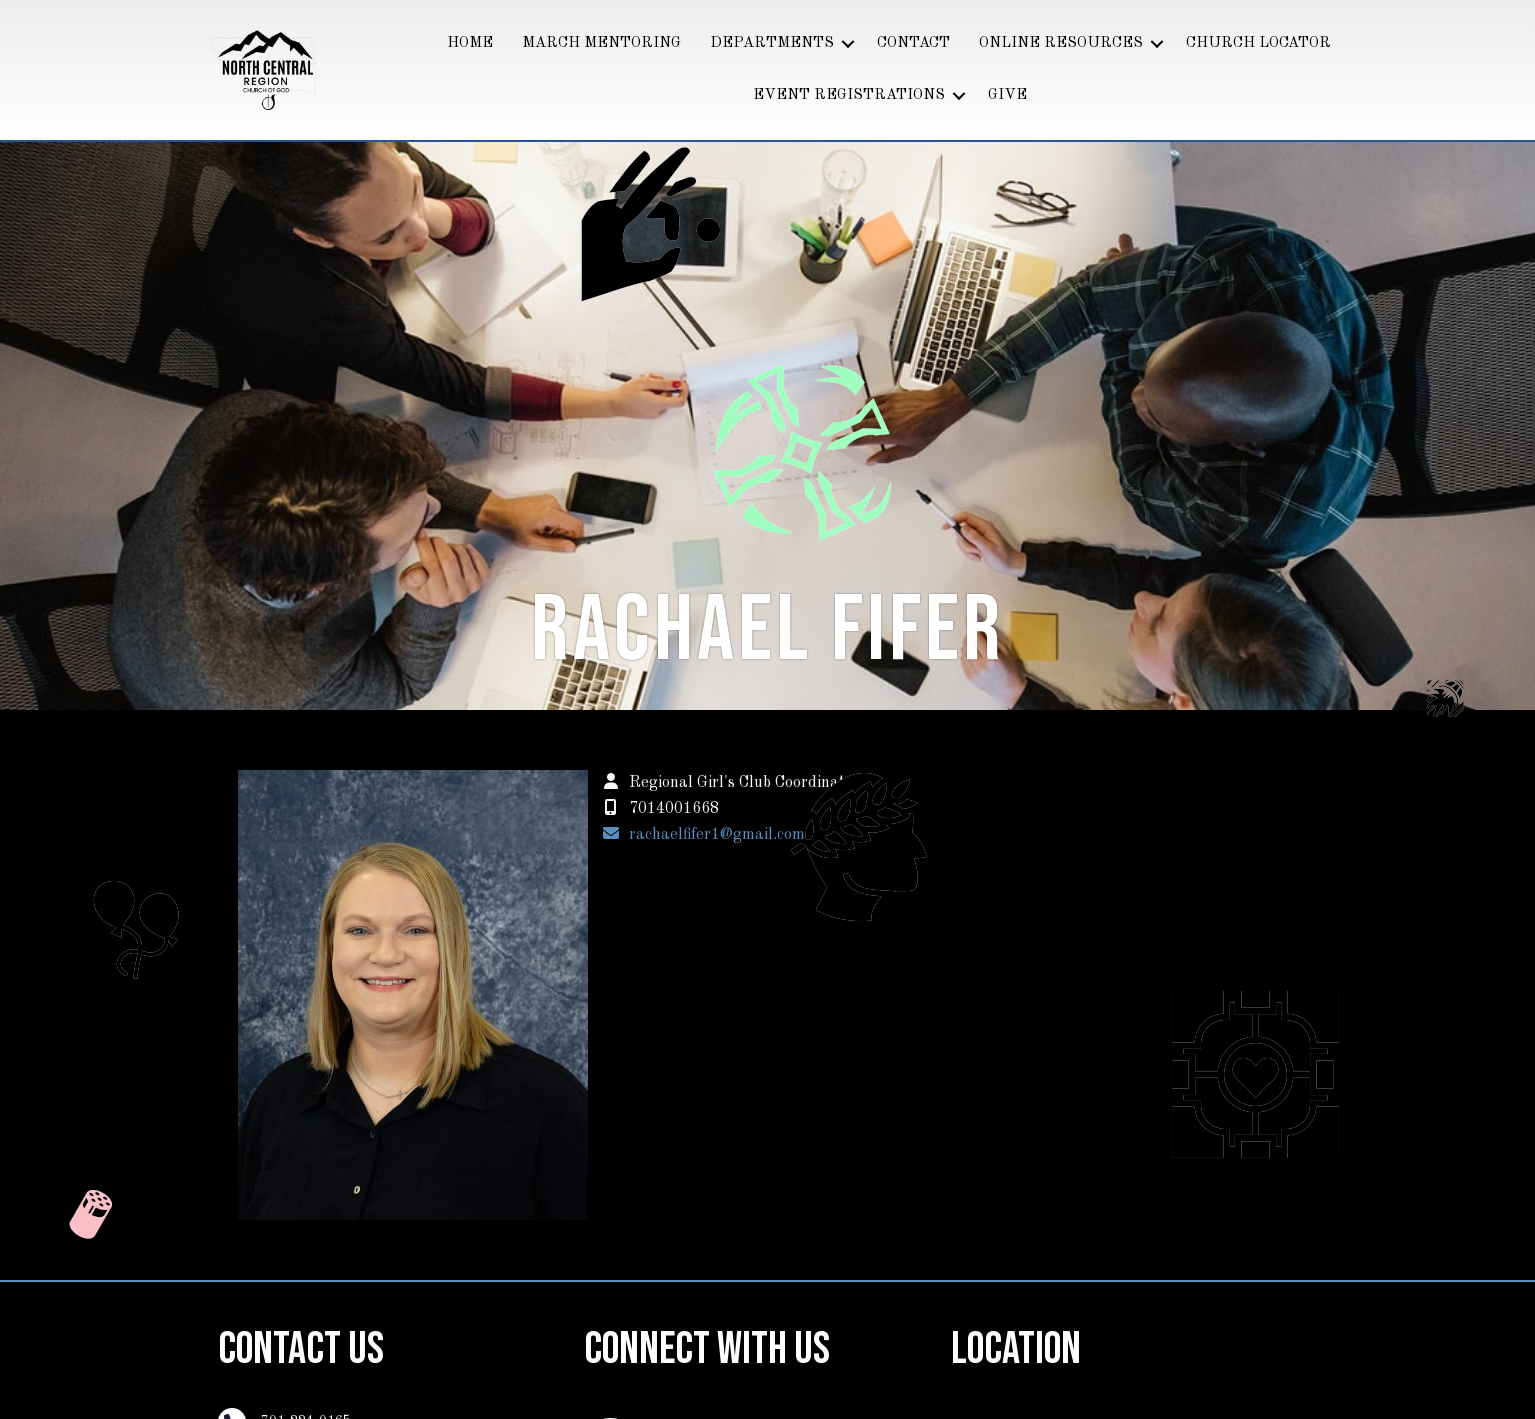  Describe the element at coordinates (135, 929) in the screenshot. I see `indicates a celebration or party event` at that location.